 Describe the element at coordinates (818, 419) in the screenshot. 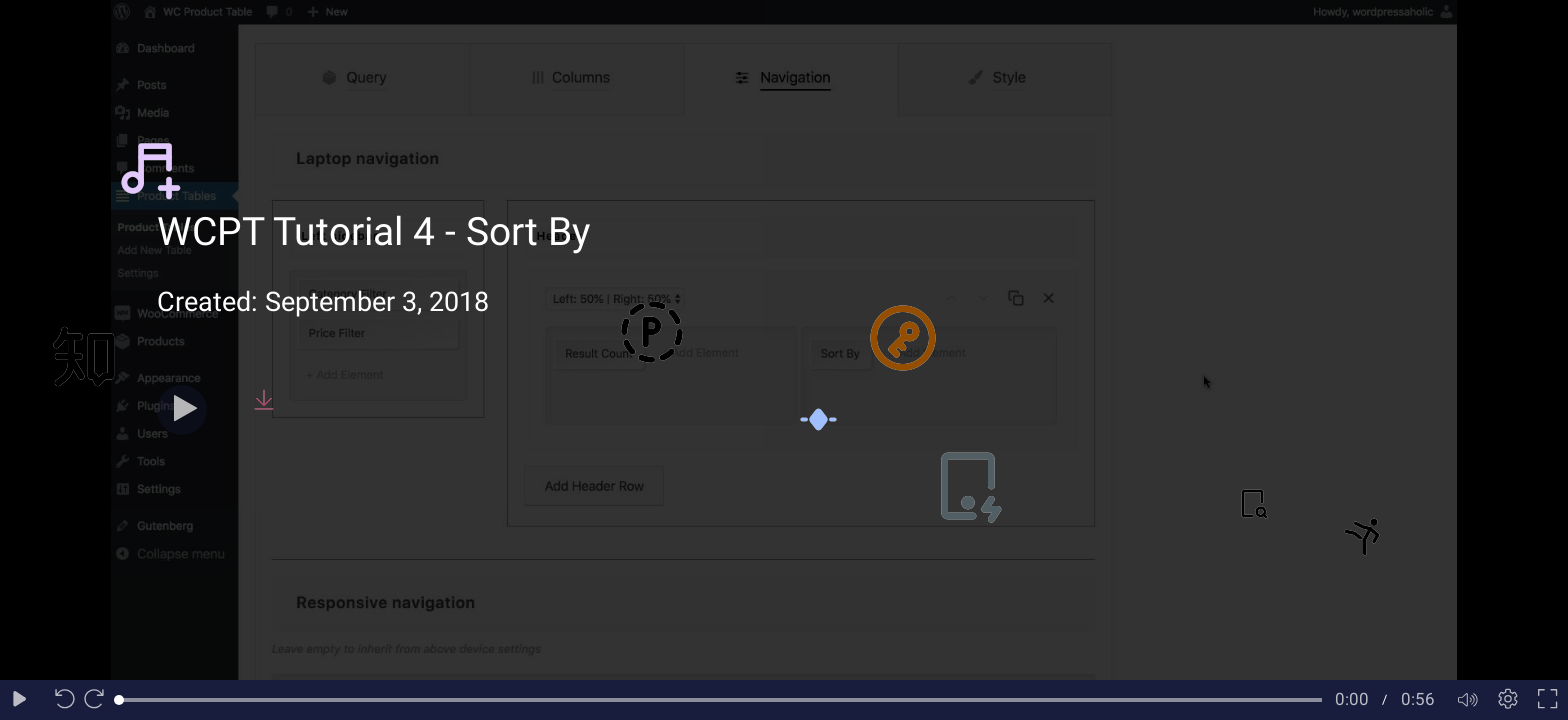

I see `align keyframe to horizontal center` at that location.